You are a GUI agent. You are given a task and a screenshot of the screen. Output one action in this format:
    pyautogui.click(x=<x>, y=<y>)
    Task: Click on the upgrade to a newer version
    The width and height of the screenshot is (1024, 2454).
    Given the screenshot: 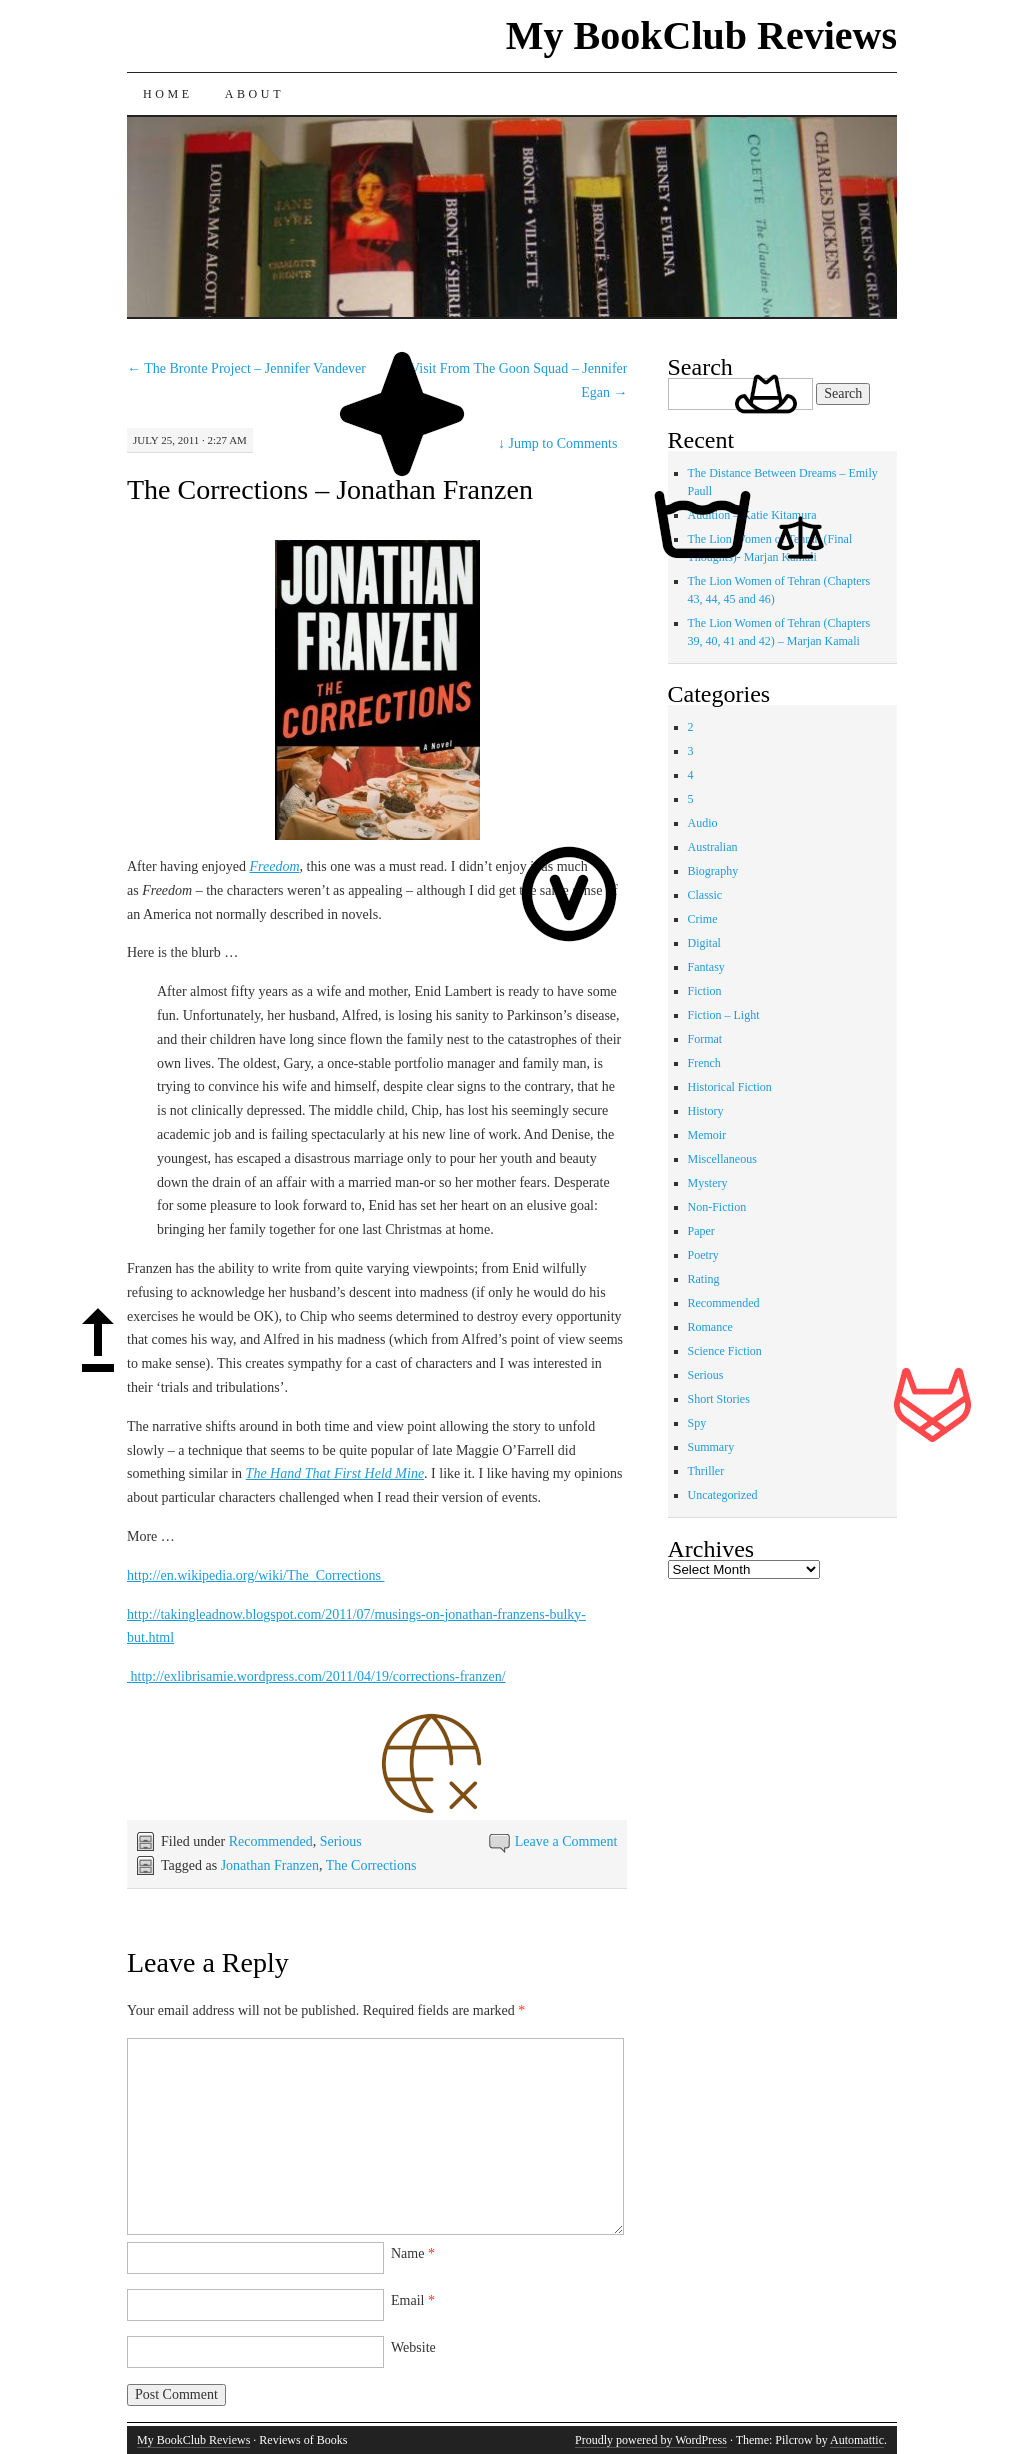 What is the action you would take?
    pyautogui.click(x=98, y=1340)
    